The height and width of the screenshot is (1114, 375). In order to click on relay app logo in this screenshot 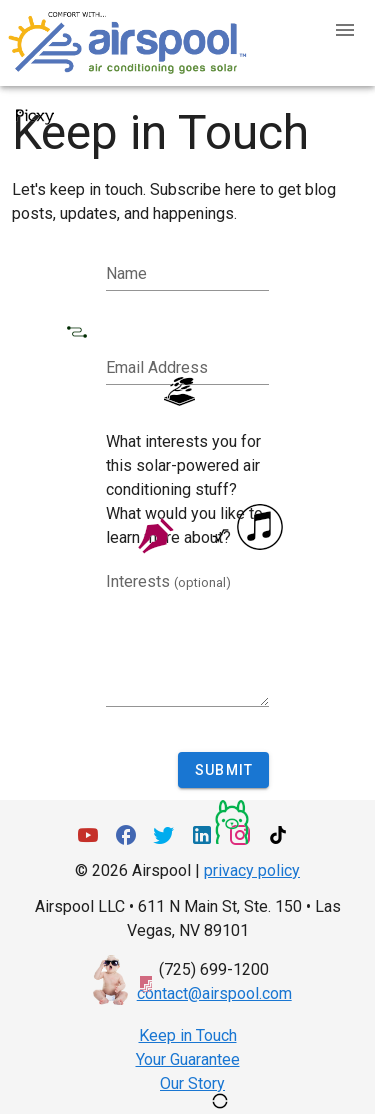, I will do `click(77, 332)`.